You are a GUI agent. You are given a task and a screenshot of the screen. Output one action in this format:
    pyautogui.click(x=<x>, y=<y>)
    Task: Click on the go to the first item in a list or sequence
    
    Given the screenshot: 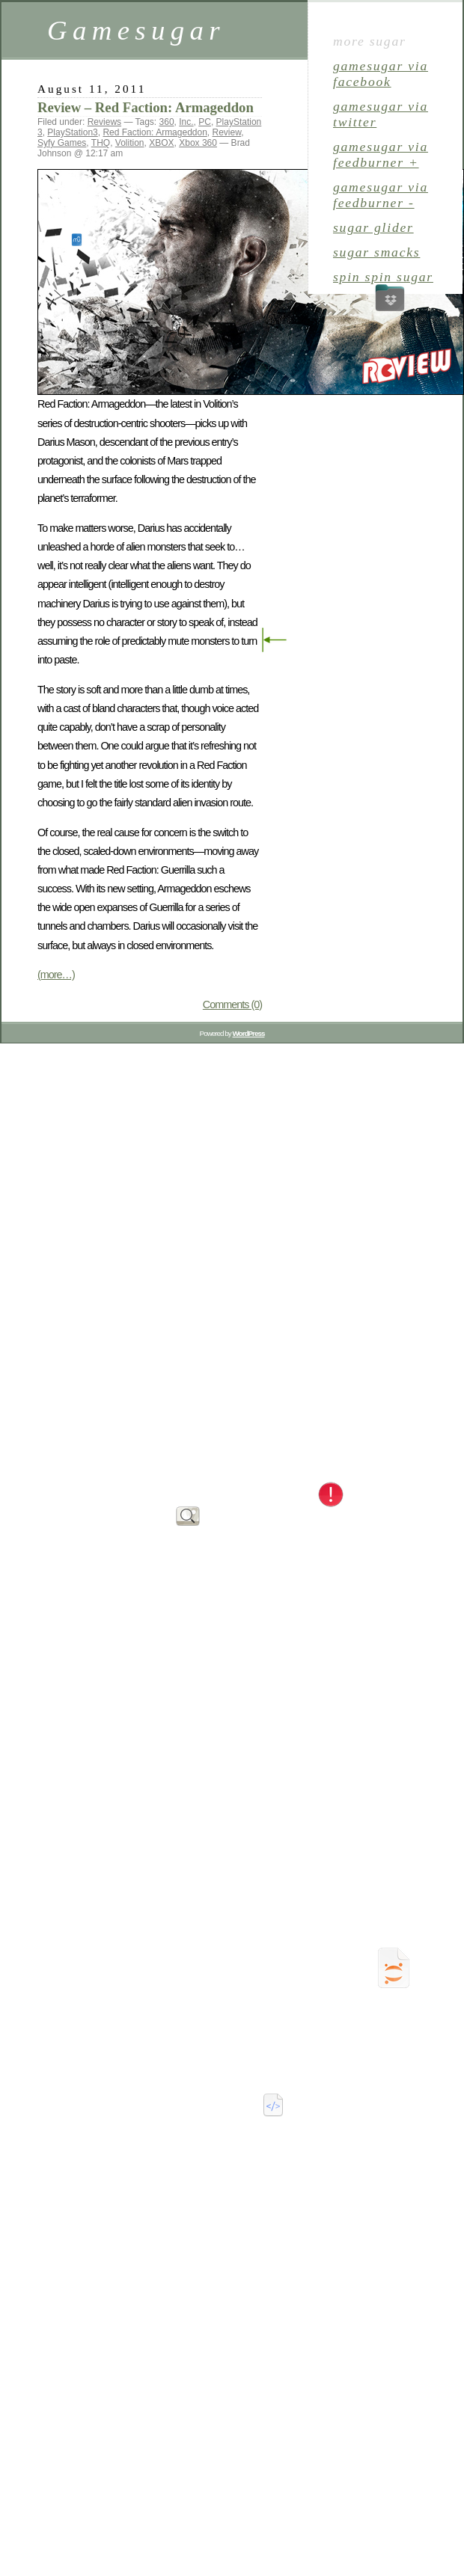 What is the action you would take?
    pyautogui.click(x=274, y=640)
    